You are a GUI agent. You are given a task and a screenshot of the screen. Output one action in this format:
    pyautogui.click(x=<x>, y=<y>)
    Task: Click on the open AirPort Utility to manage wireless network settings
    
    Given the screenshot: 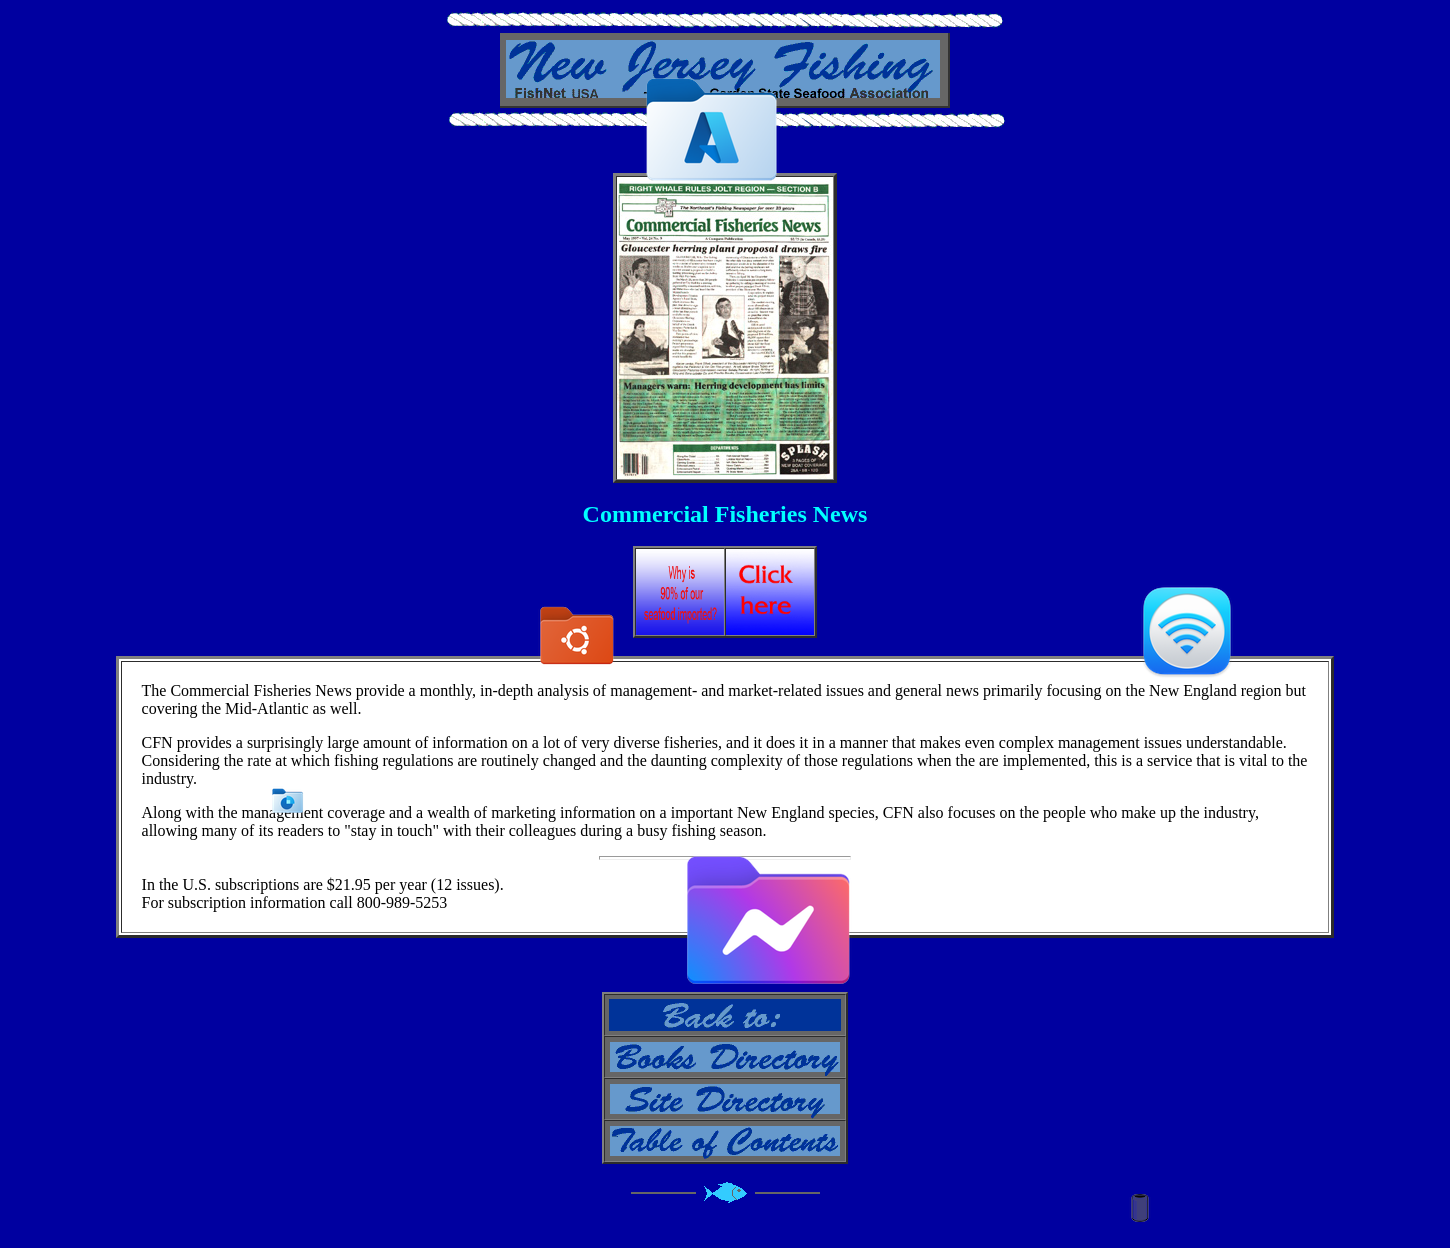 What is the action you would take?
    pyautogui.click(x=1187, y=631)
    